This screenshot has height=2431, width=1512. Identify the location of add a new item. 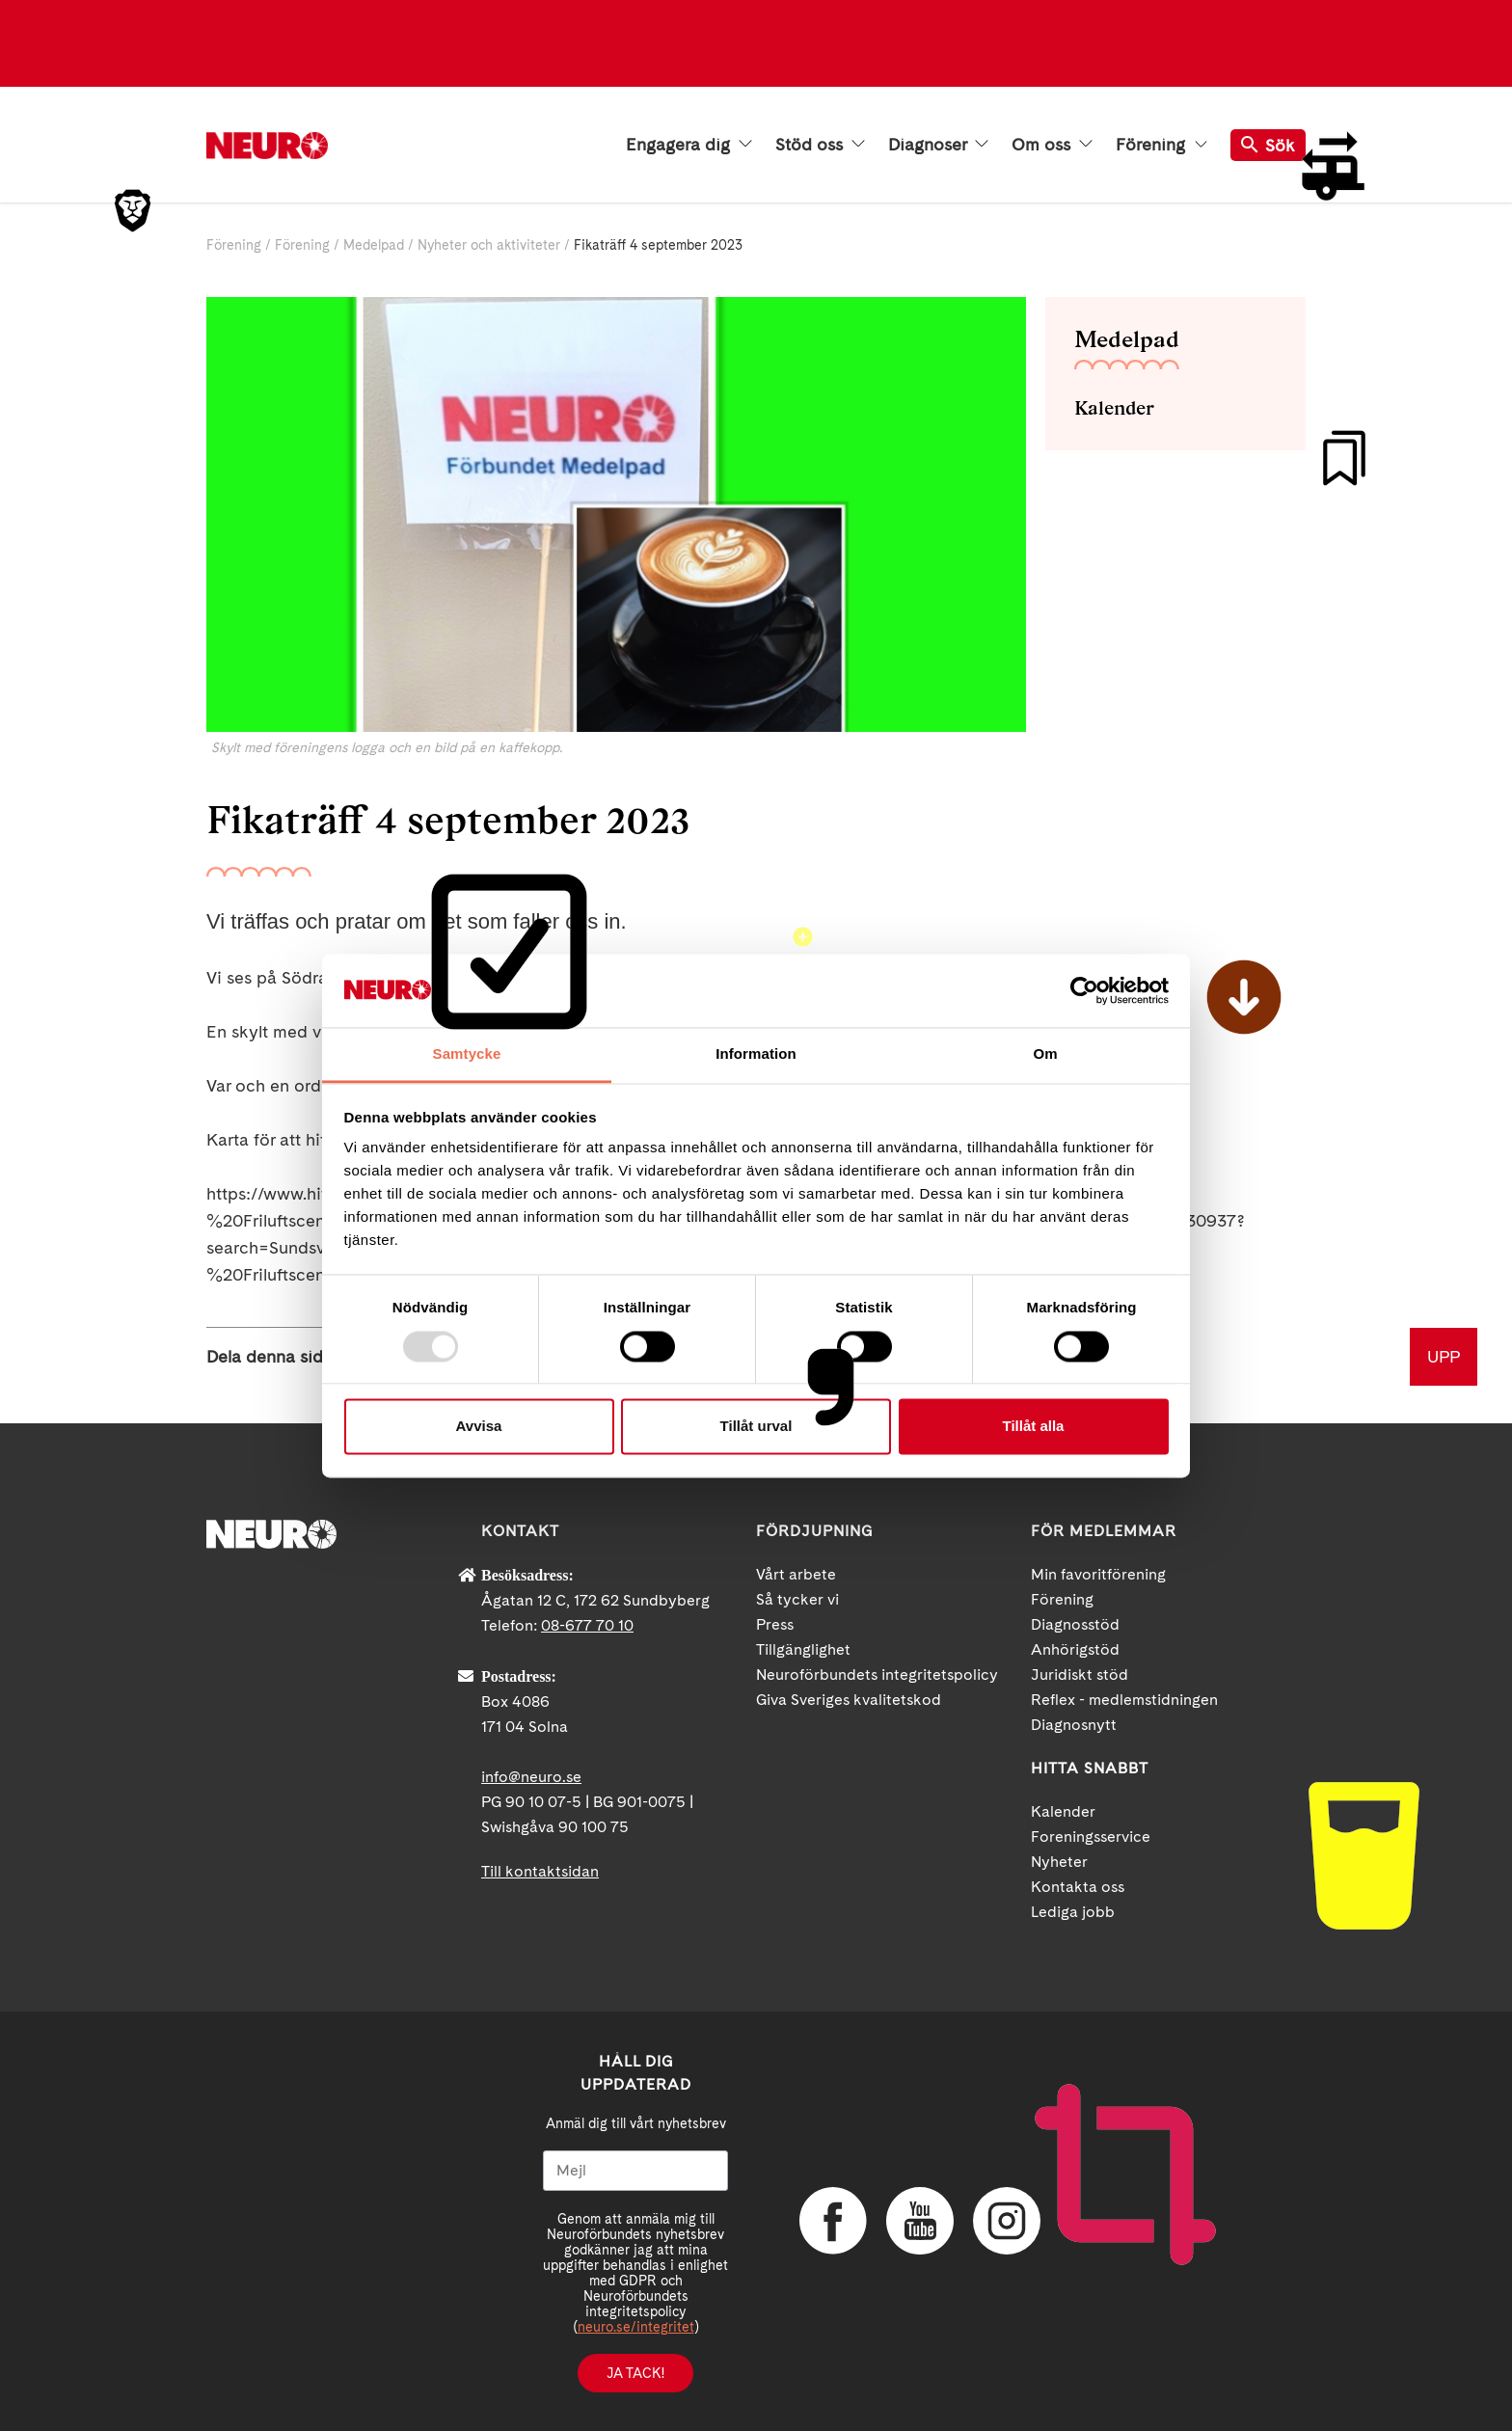
(802, 936).